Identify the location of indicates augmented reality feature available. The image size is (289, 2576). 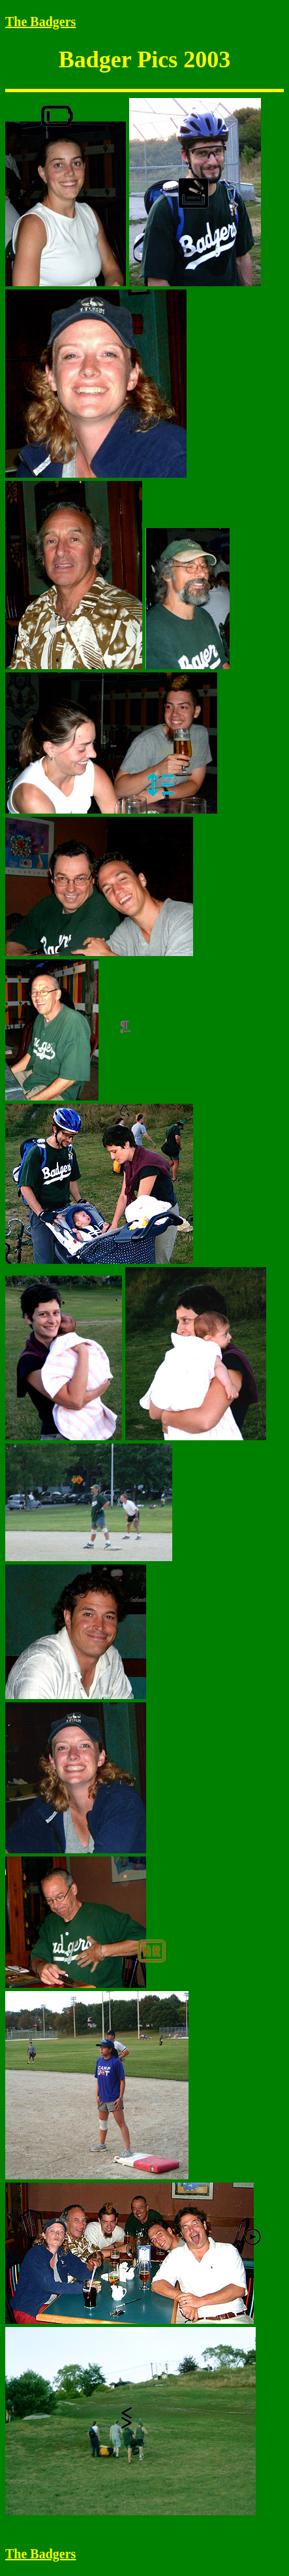
(151, 1951).